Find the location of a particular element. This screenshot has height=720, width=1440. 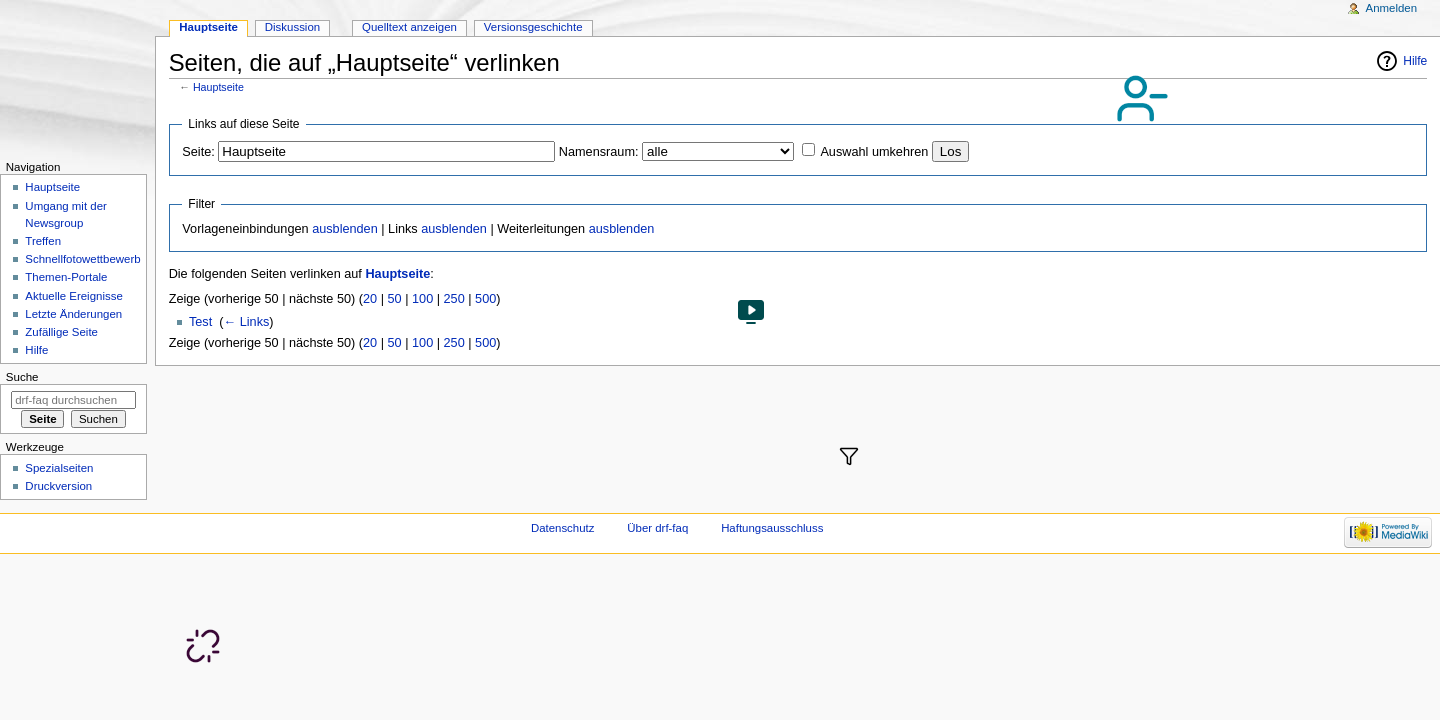

remove a user or contact is located at coordinates (1142, 98).